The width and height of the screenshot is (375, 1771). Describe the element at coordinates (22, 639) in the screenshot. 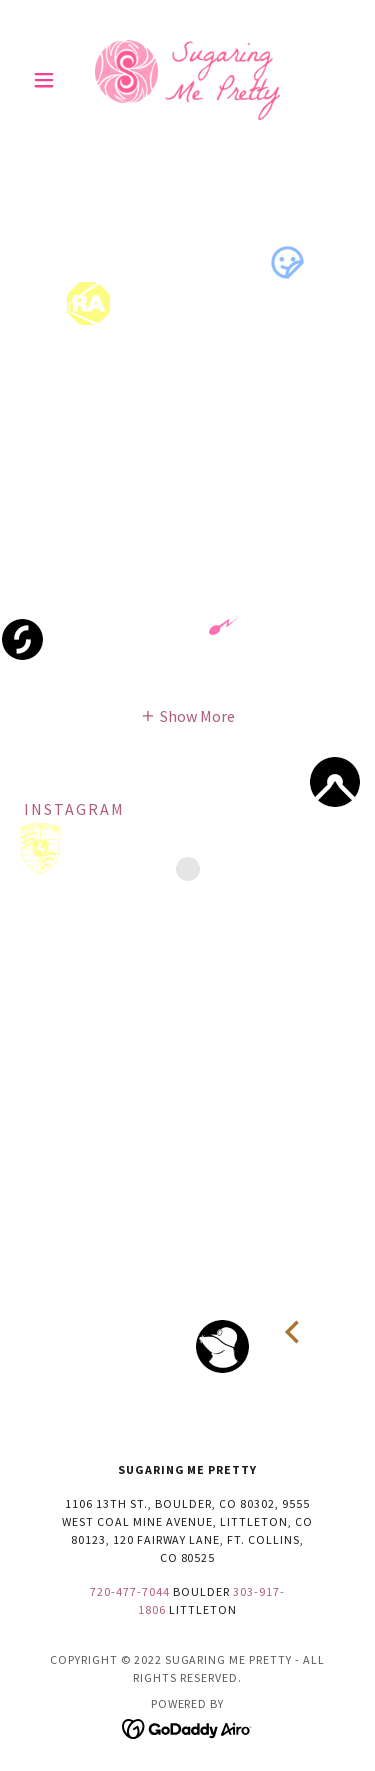

I see `open the Starling Bank app` at that location.